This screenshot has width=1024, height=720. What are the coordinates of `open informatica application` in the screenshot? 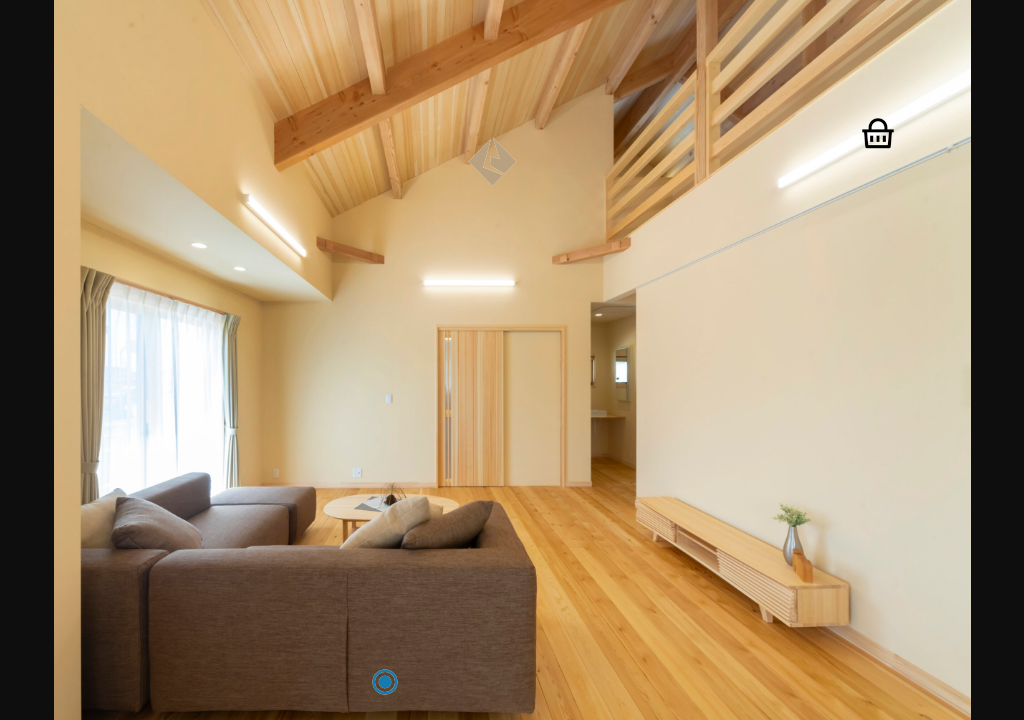 It's located at (492, 161).